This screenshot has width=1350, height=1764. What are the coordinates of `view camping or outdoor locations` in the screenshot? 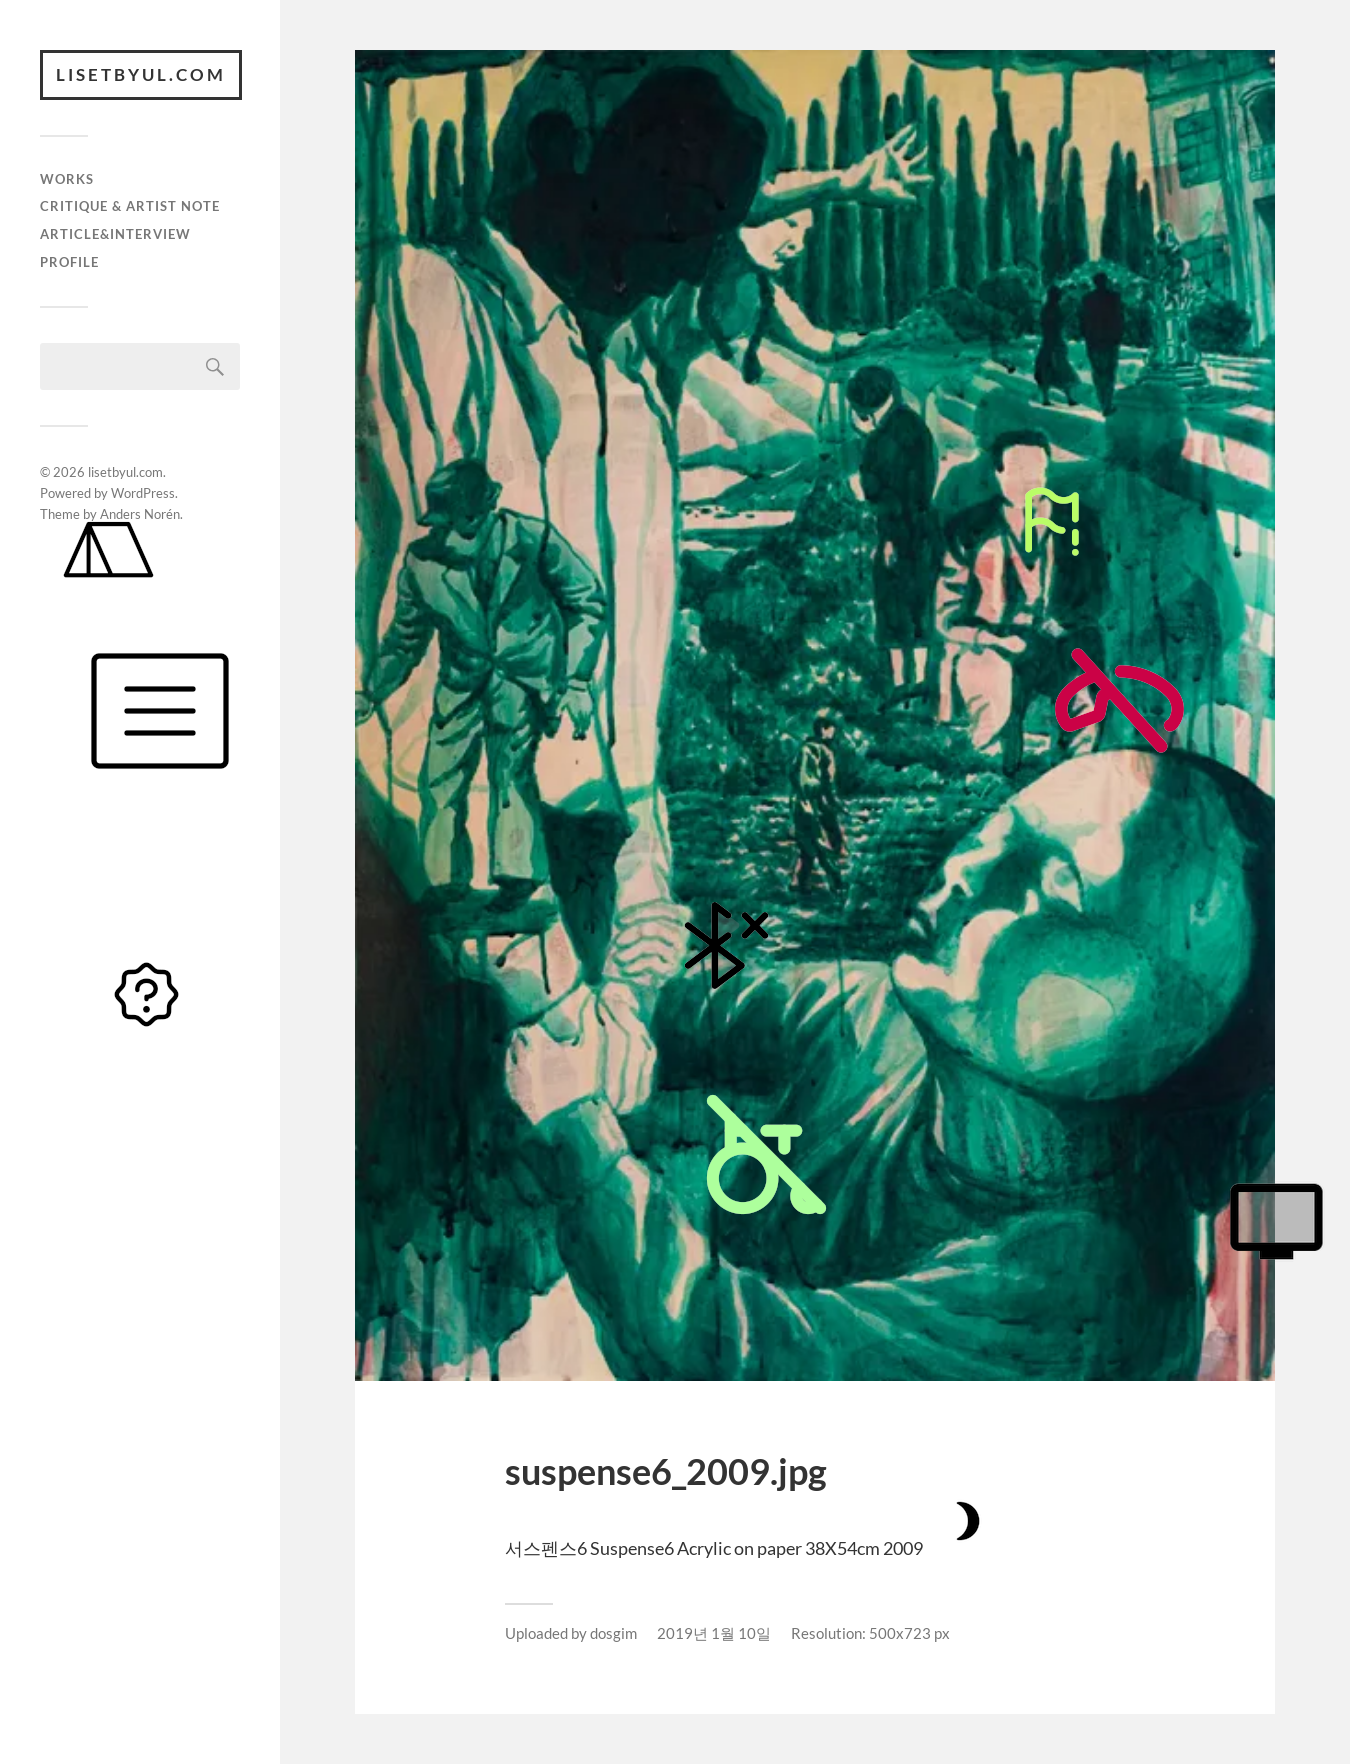 It's located at (108, 552).